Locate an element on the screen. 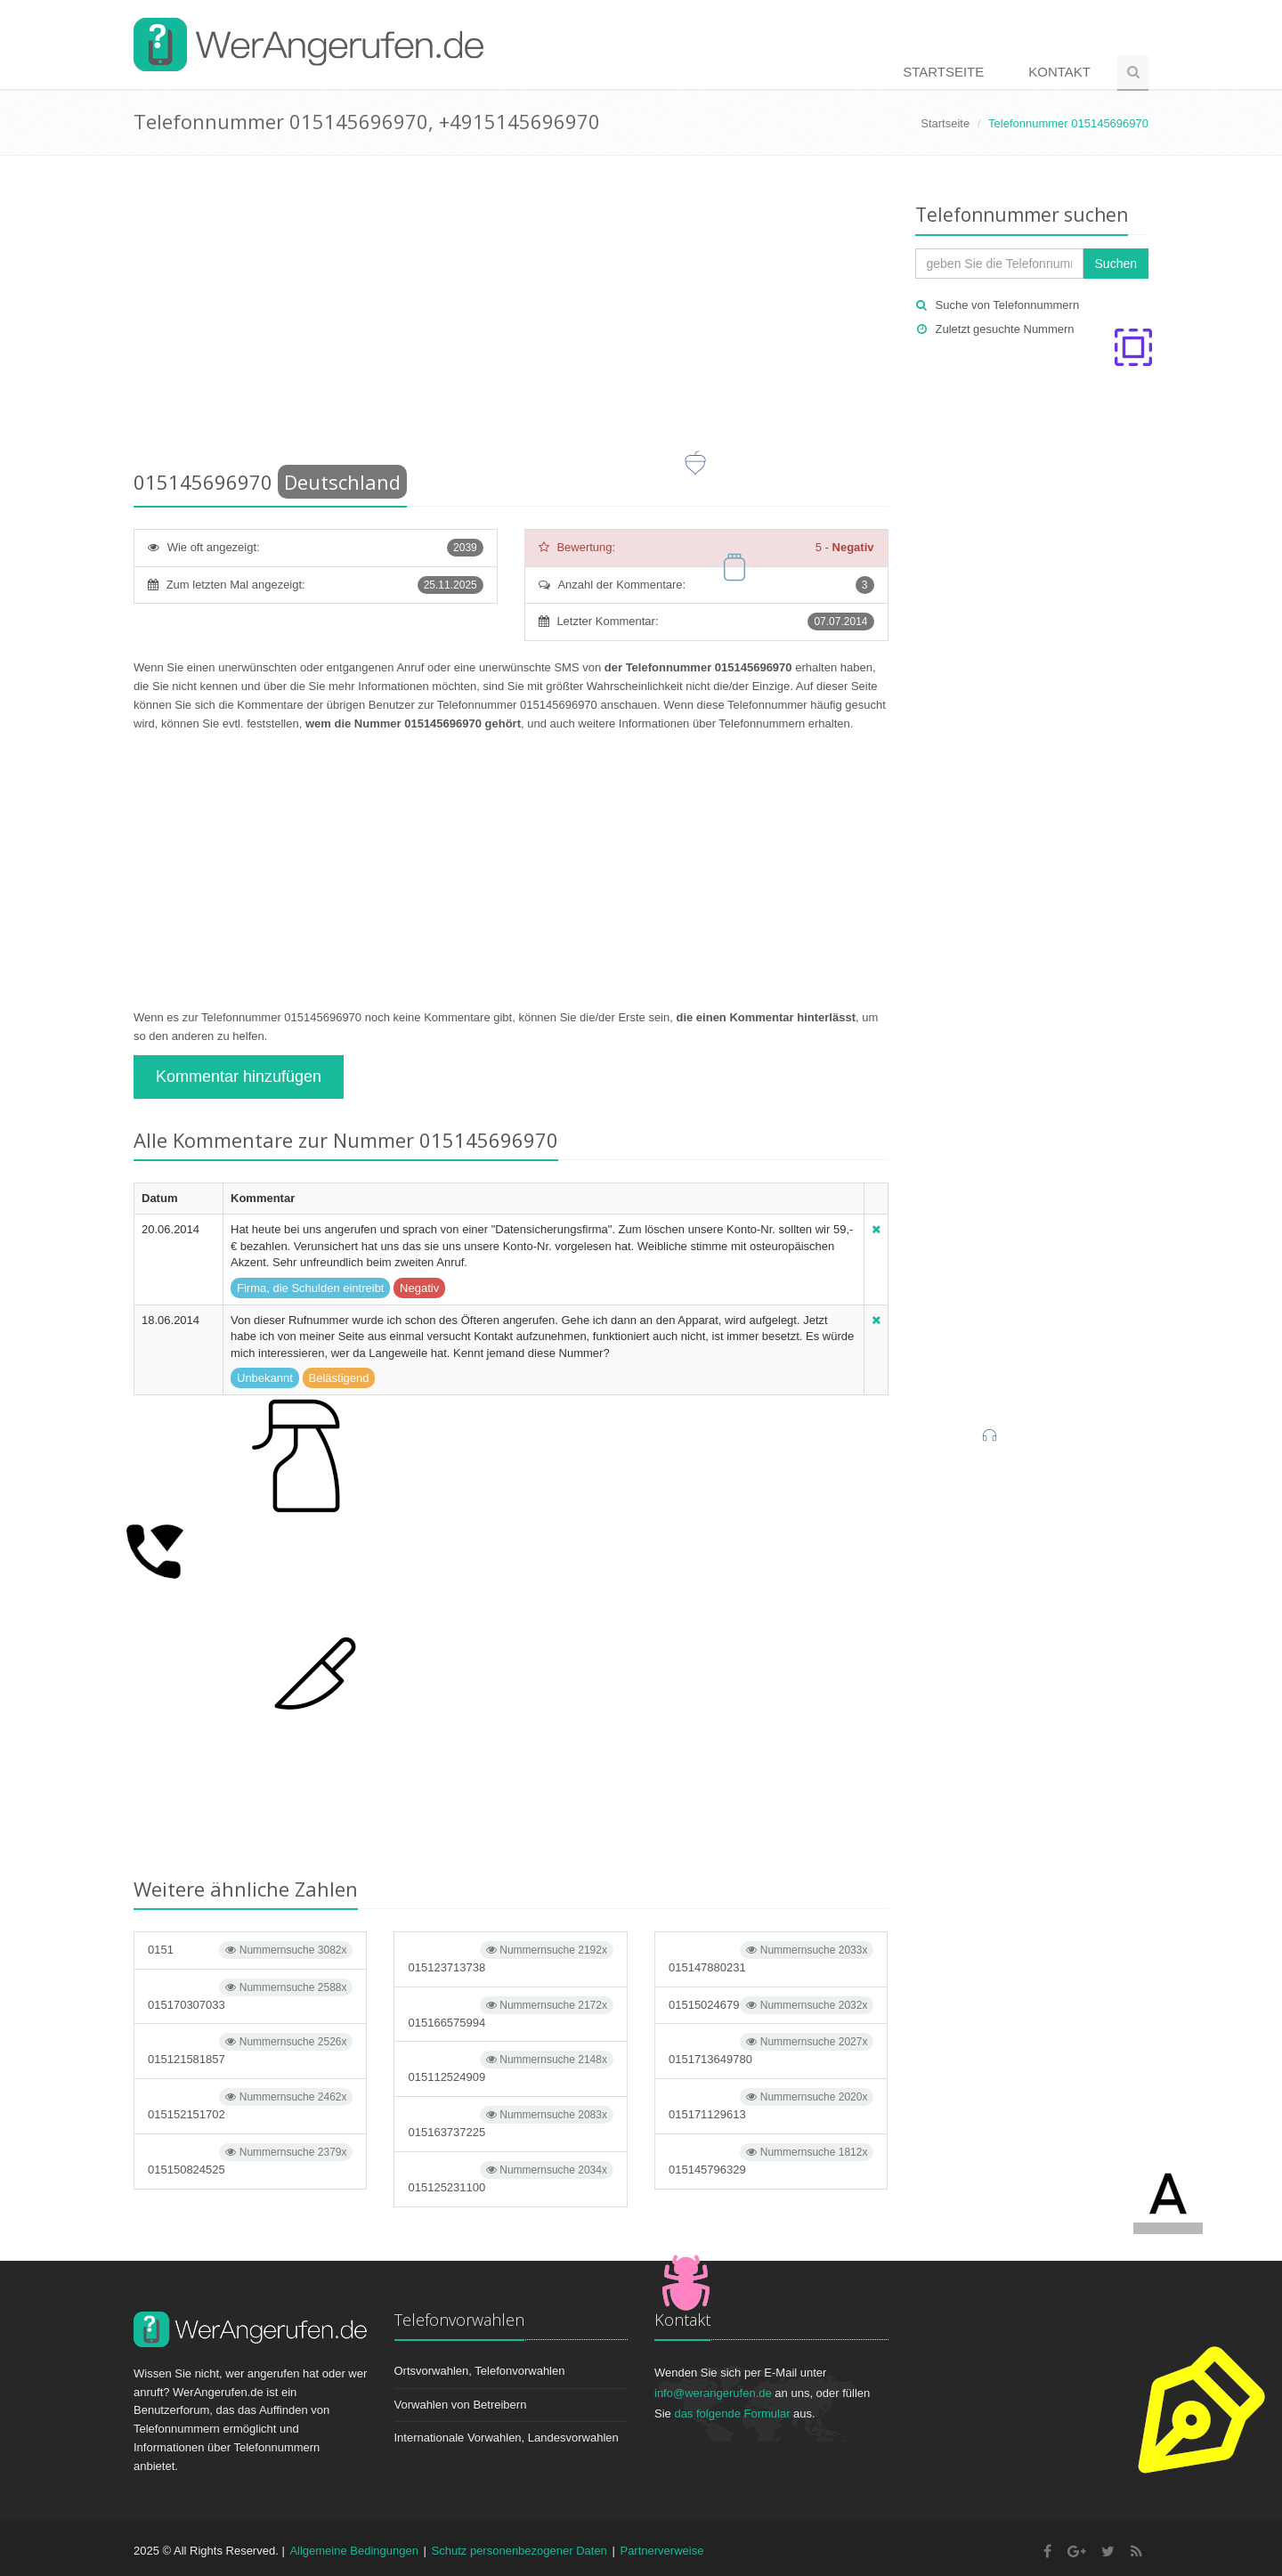 The image size is (1282, 2576). access drawing or illustration tools is located at coordinates (1195, 2417).